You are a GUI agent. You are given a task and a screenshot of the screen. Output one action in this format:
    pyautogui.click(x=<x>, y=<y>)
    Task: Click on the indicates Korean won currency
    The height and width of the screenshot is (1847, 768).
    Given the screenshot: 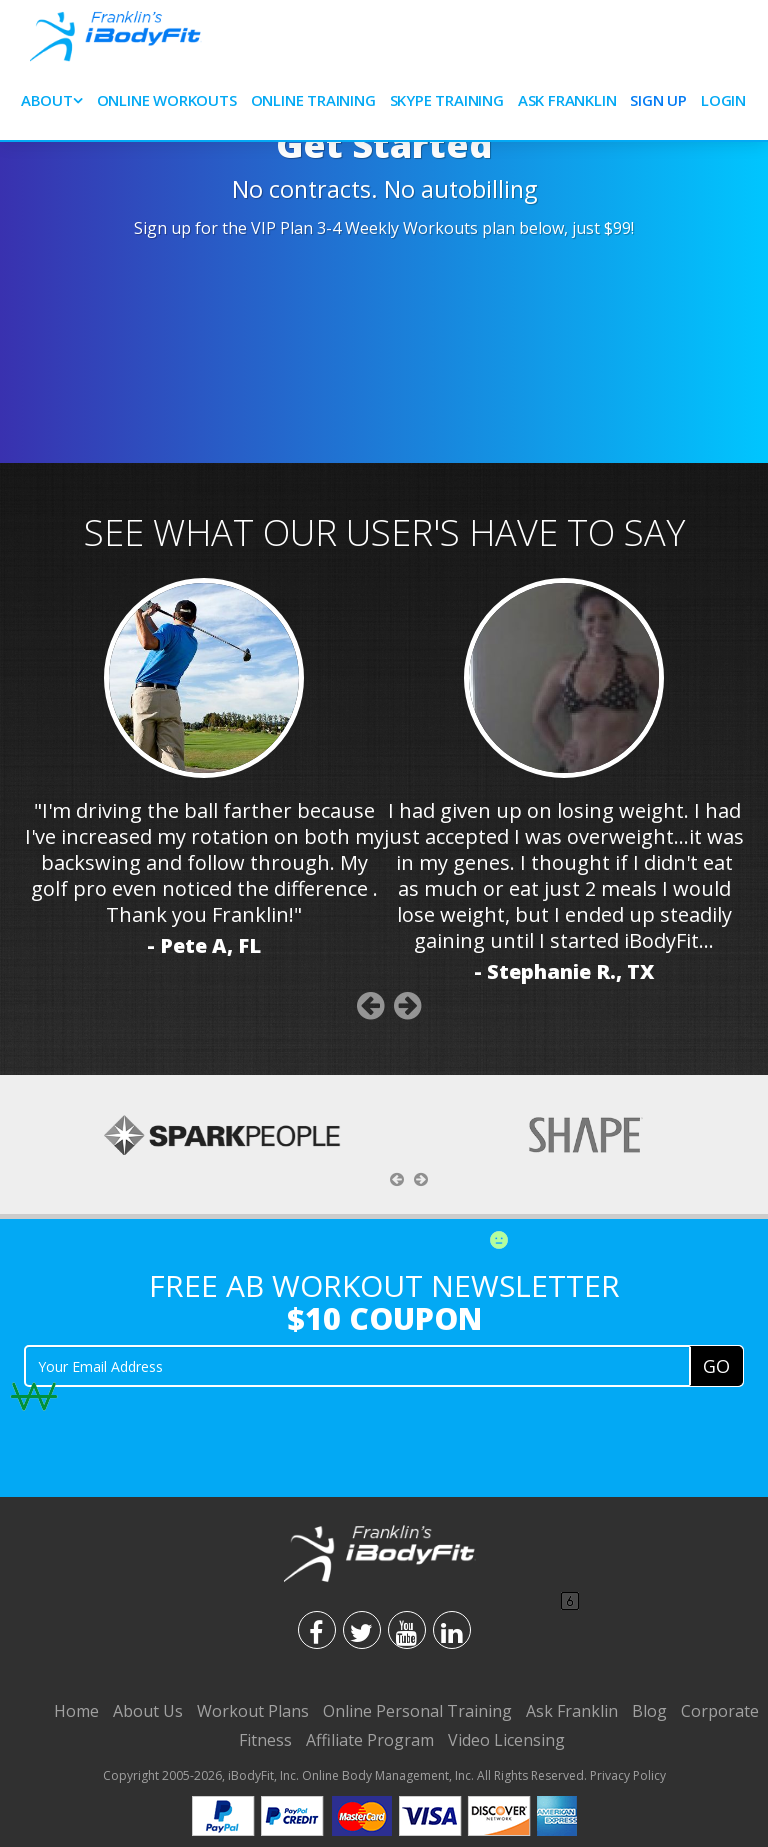 What is the action you would take?
    pyautogui.click(x=34, y=1395)
    